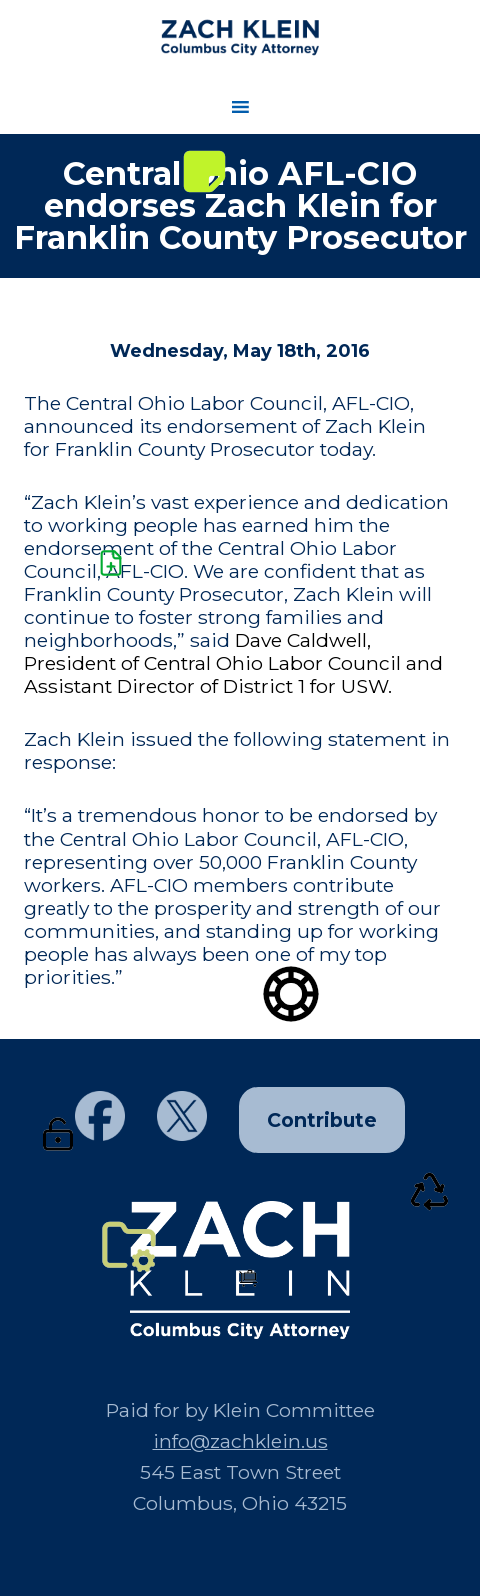 The width and height of the screenshot is (480, 1596). What do you see at coordinates (111, 563) in the screenshot?
I see `create a new file` at bounding box center [111, 563].